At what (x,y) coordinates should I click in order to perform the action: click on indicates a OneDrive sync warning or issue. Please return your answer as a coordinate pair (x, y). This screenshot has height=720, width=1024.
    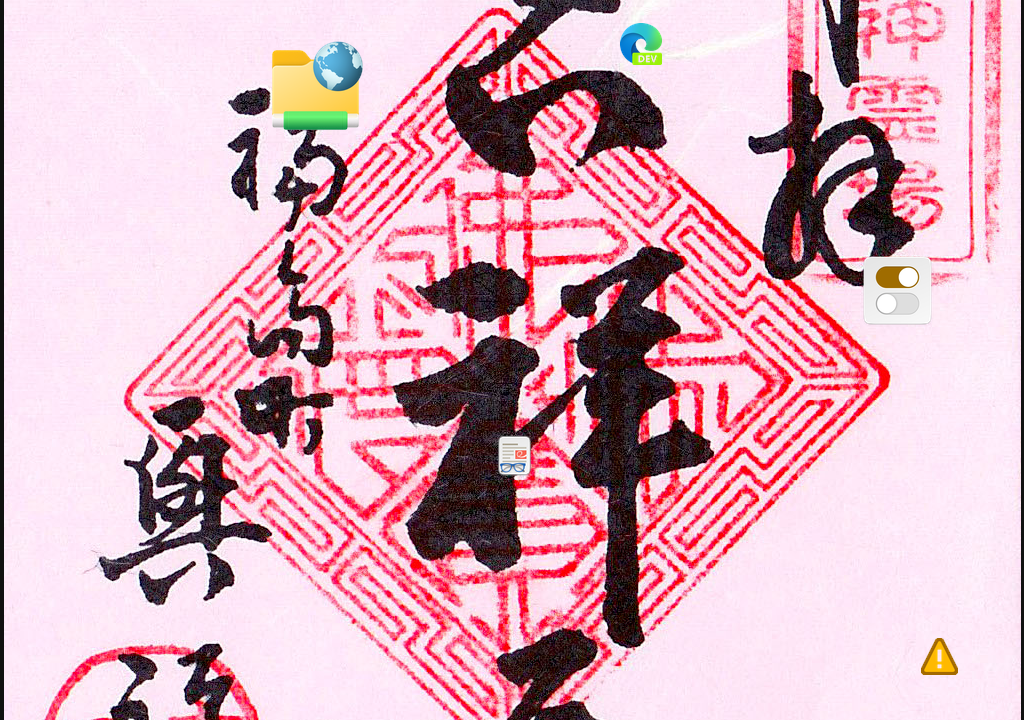
    Looking at the image, I should click on (939, 656).